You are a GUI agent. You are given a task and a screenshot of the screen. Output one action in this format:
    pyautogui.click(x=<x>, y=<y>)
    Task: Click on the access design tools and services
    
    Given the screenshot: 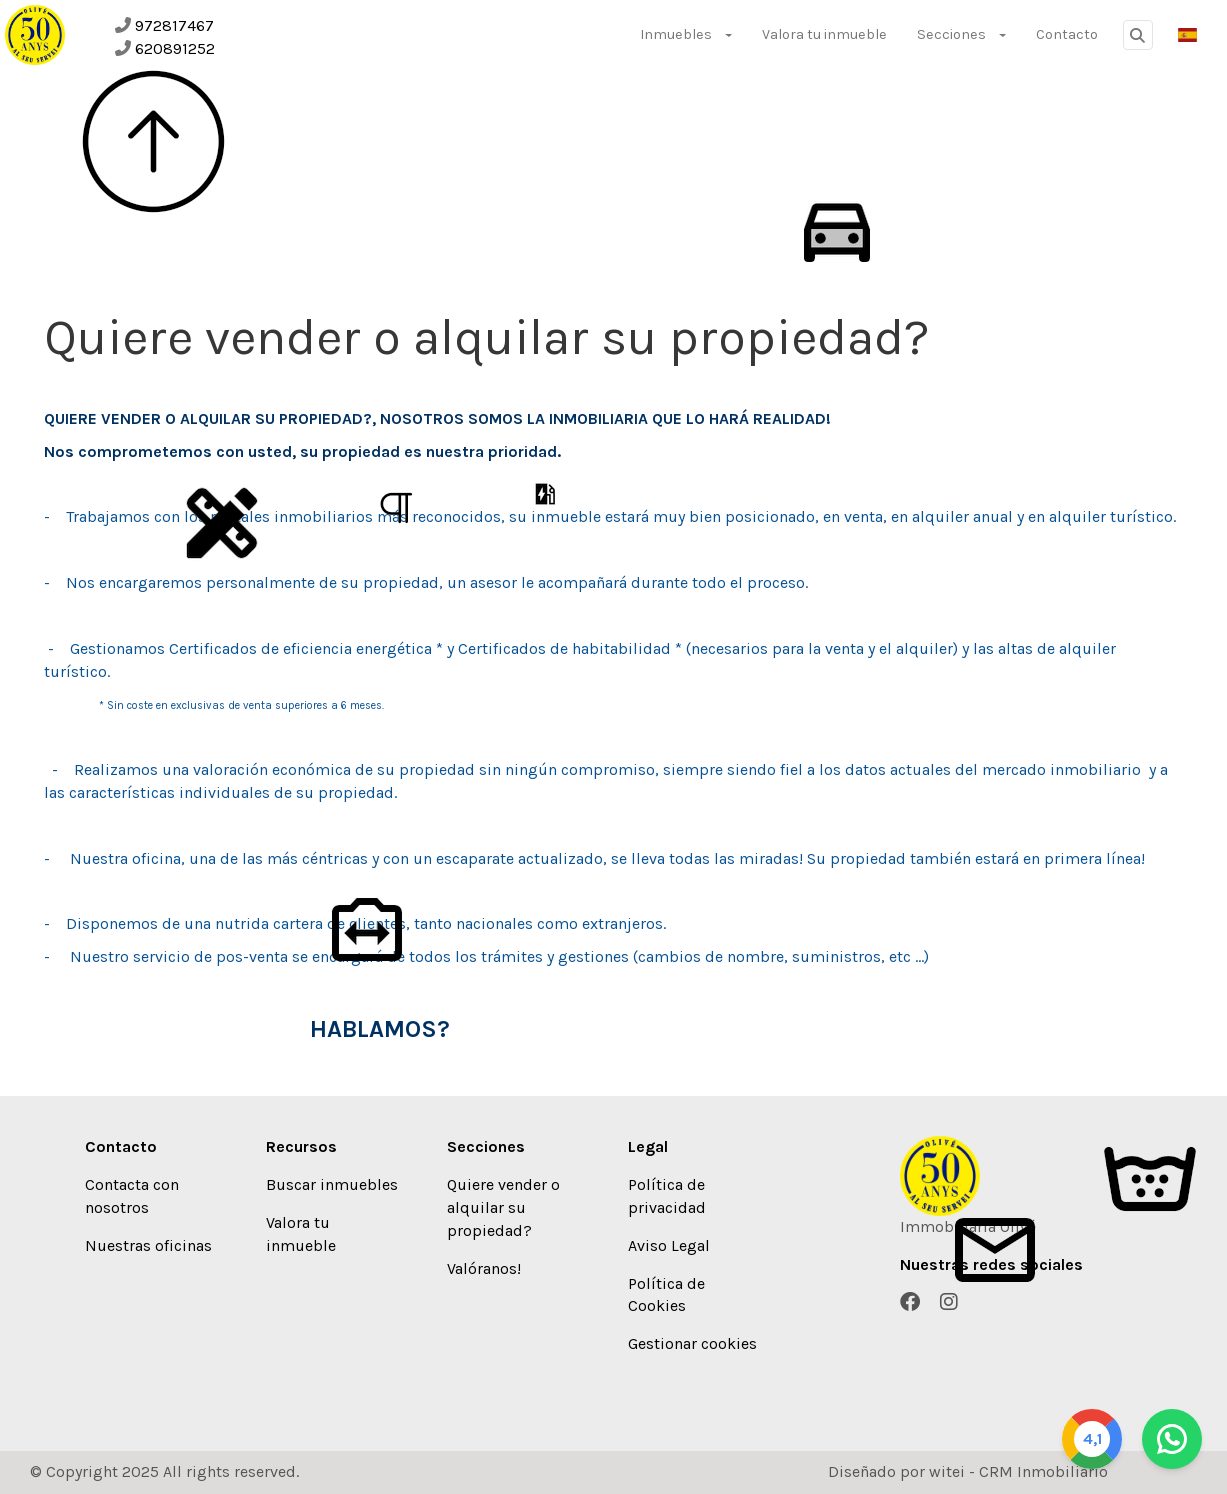 What is the action you would take?
    pyautogui.click(x=222, y=523)
    